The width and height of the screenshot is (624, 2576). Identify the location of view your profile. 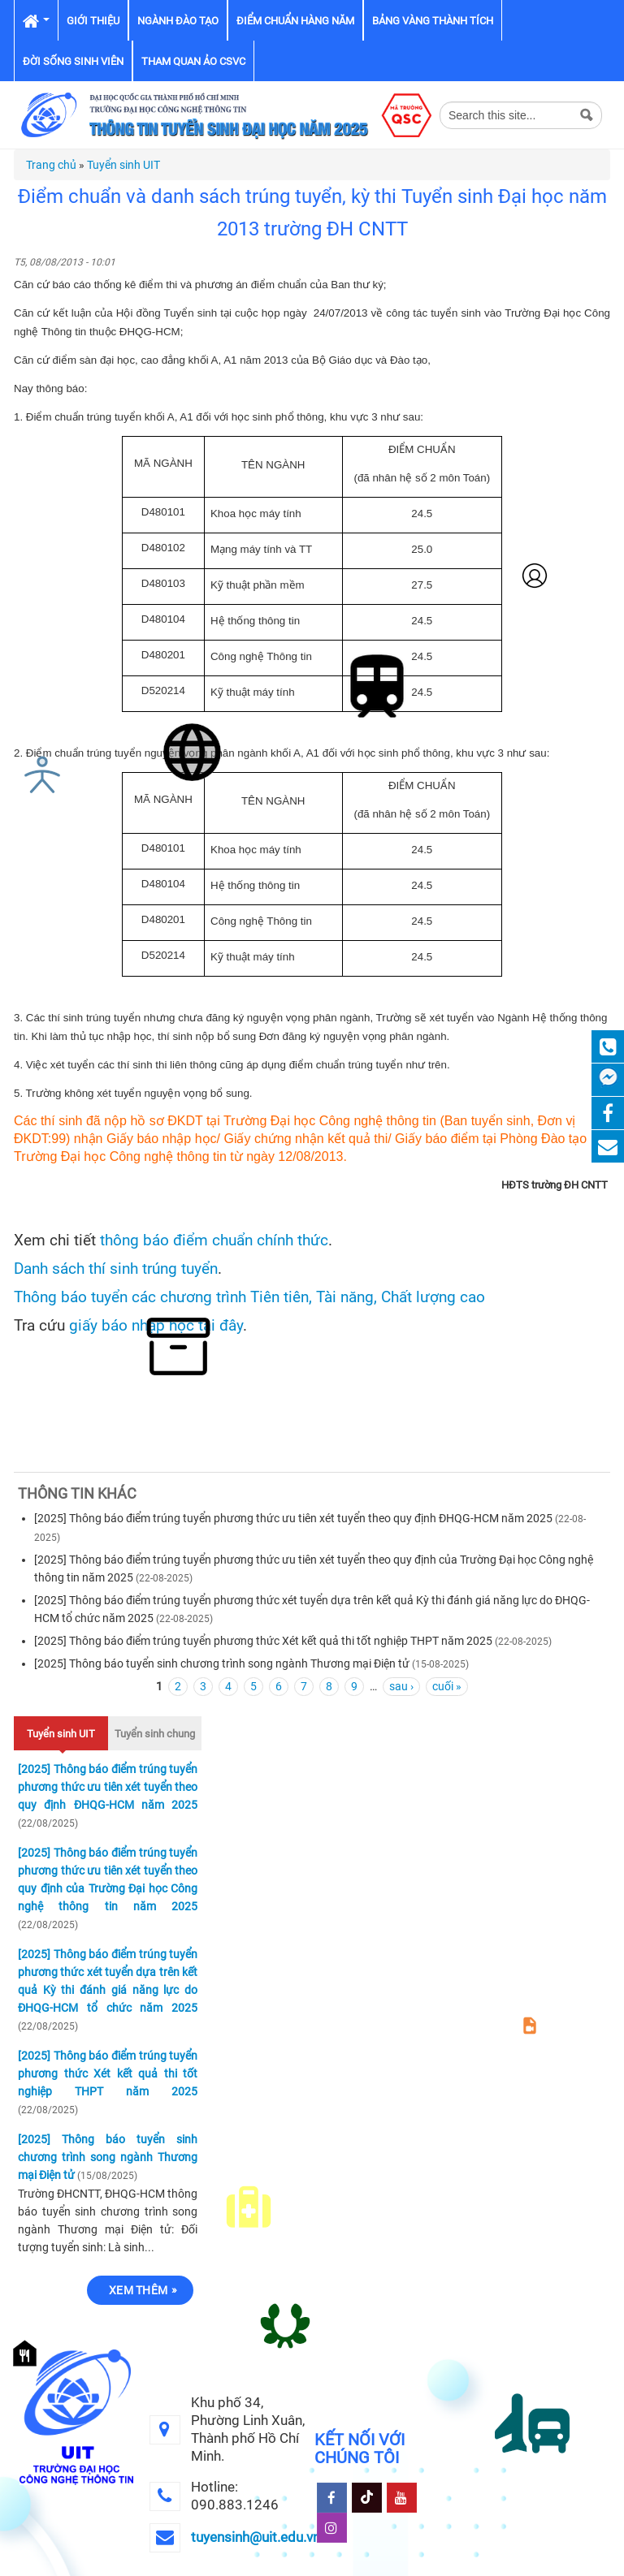
(535, 576).